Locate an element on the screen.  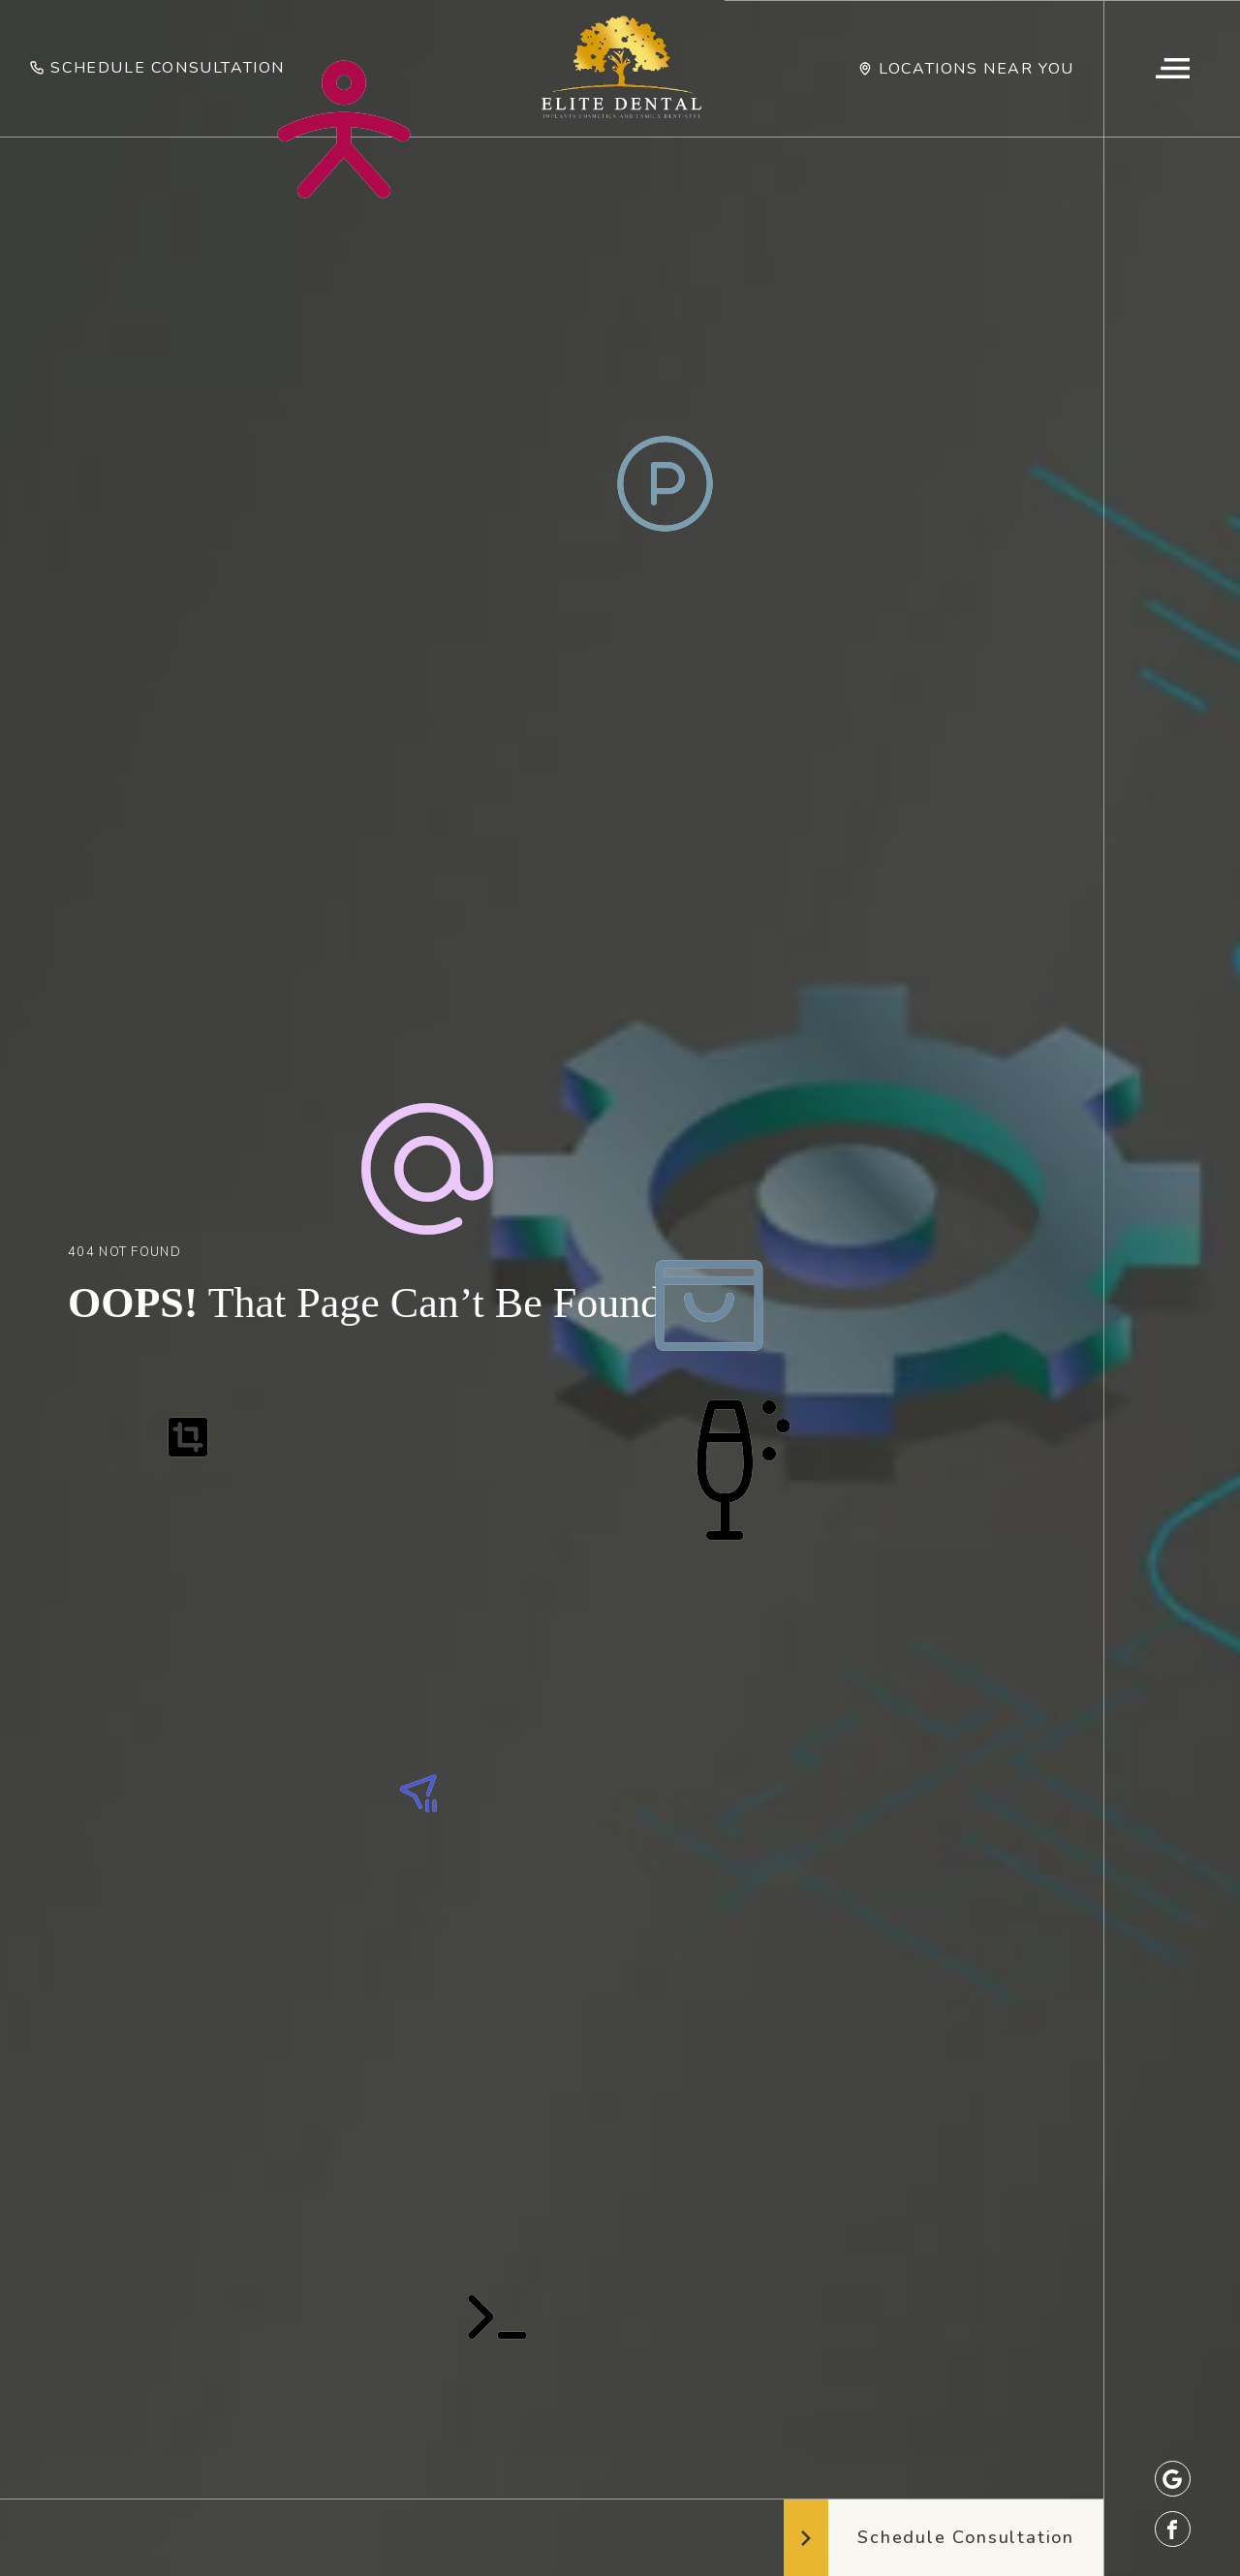
crop an image or photo is located at coordinates (188, 1437).